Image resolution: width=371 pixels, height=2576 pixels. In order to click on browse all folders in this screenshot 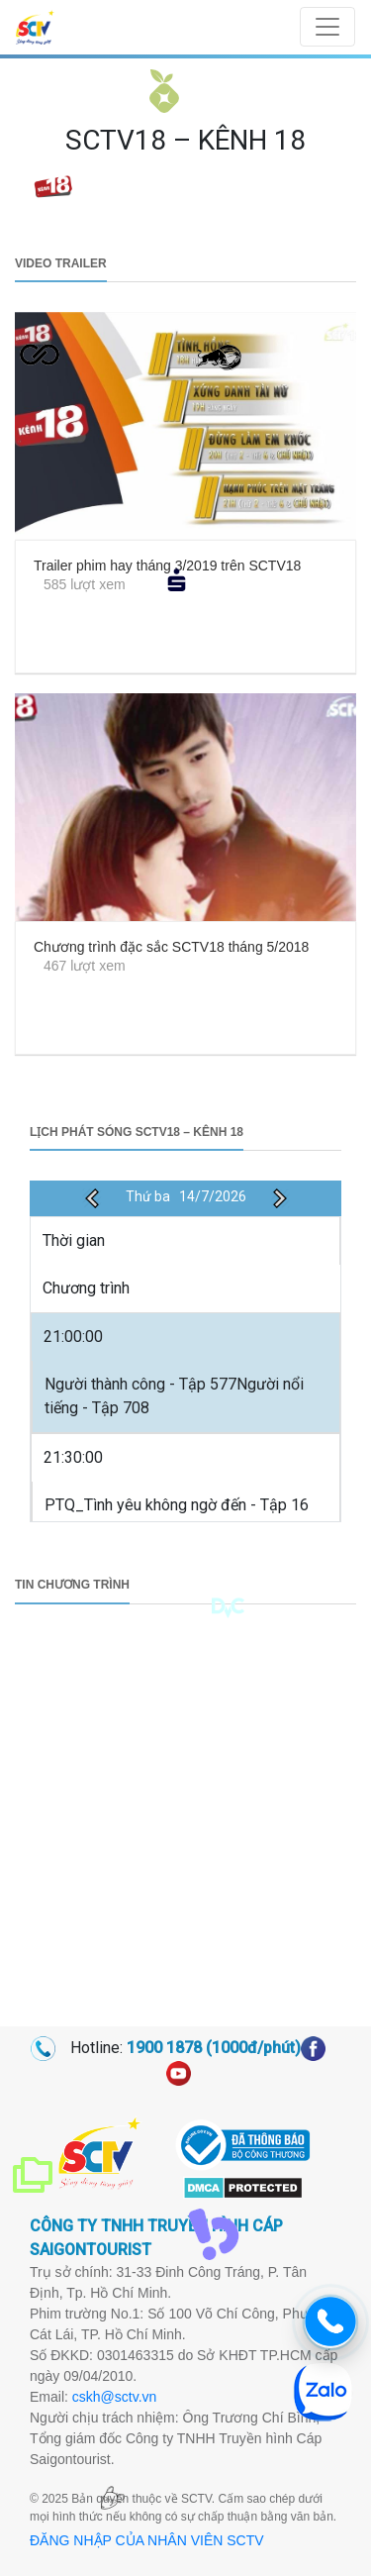, I will do `click(33, 2175)`.